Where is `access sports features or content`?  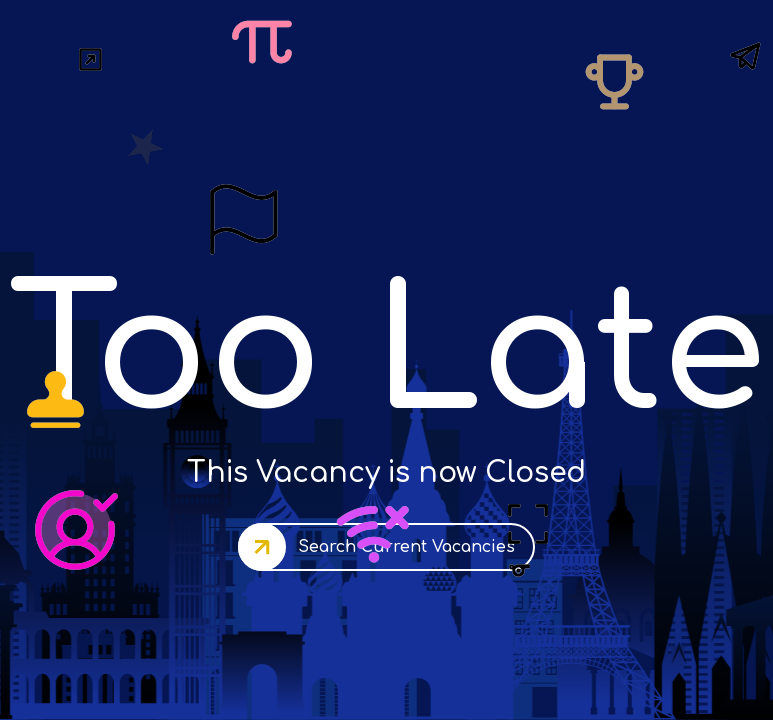
access sports features or content is located at coordinates (519, 570).